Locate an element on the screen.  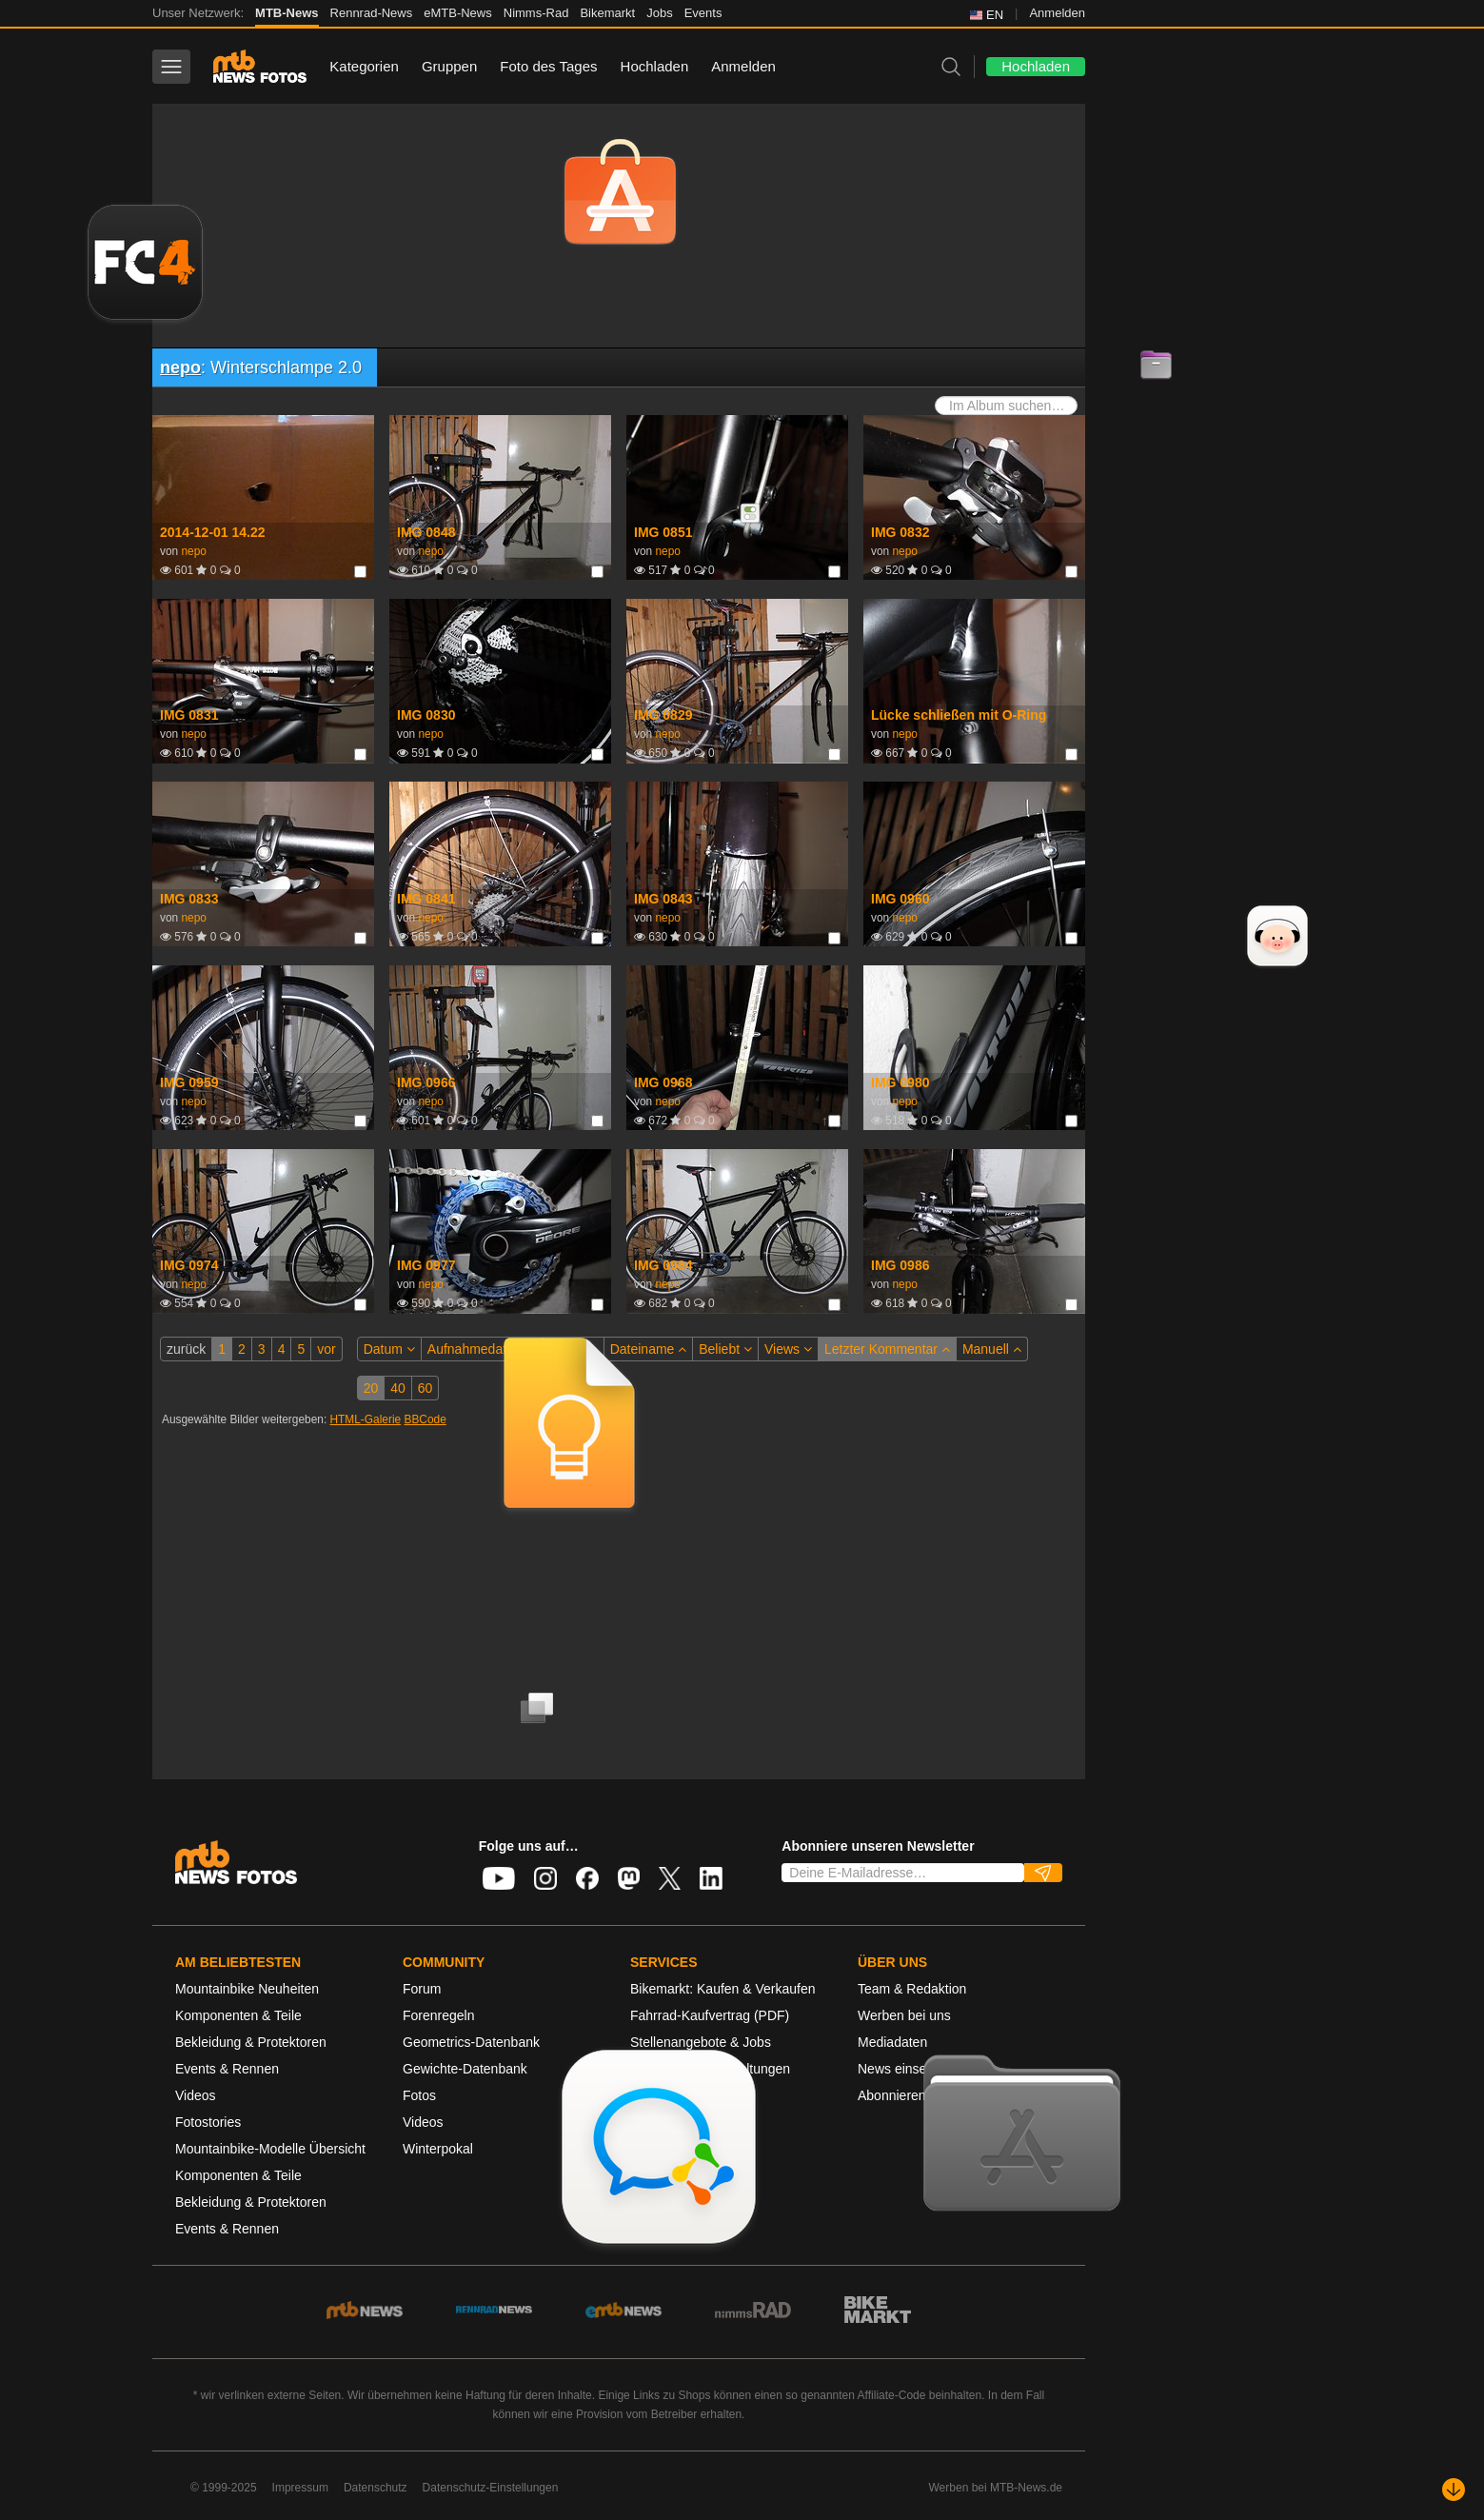
open templates folder is located at coordinates (1021, 2133).